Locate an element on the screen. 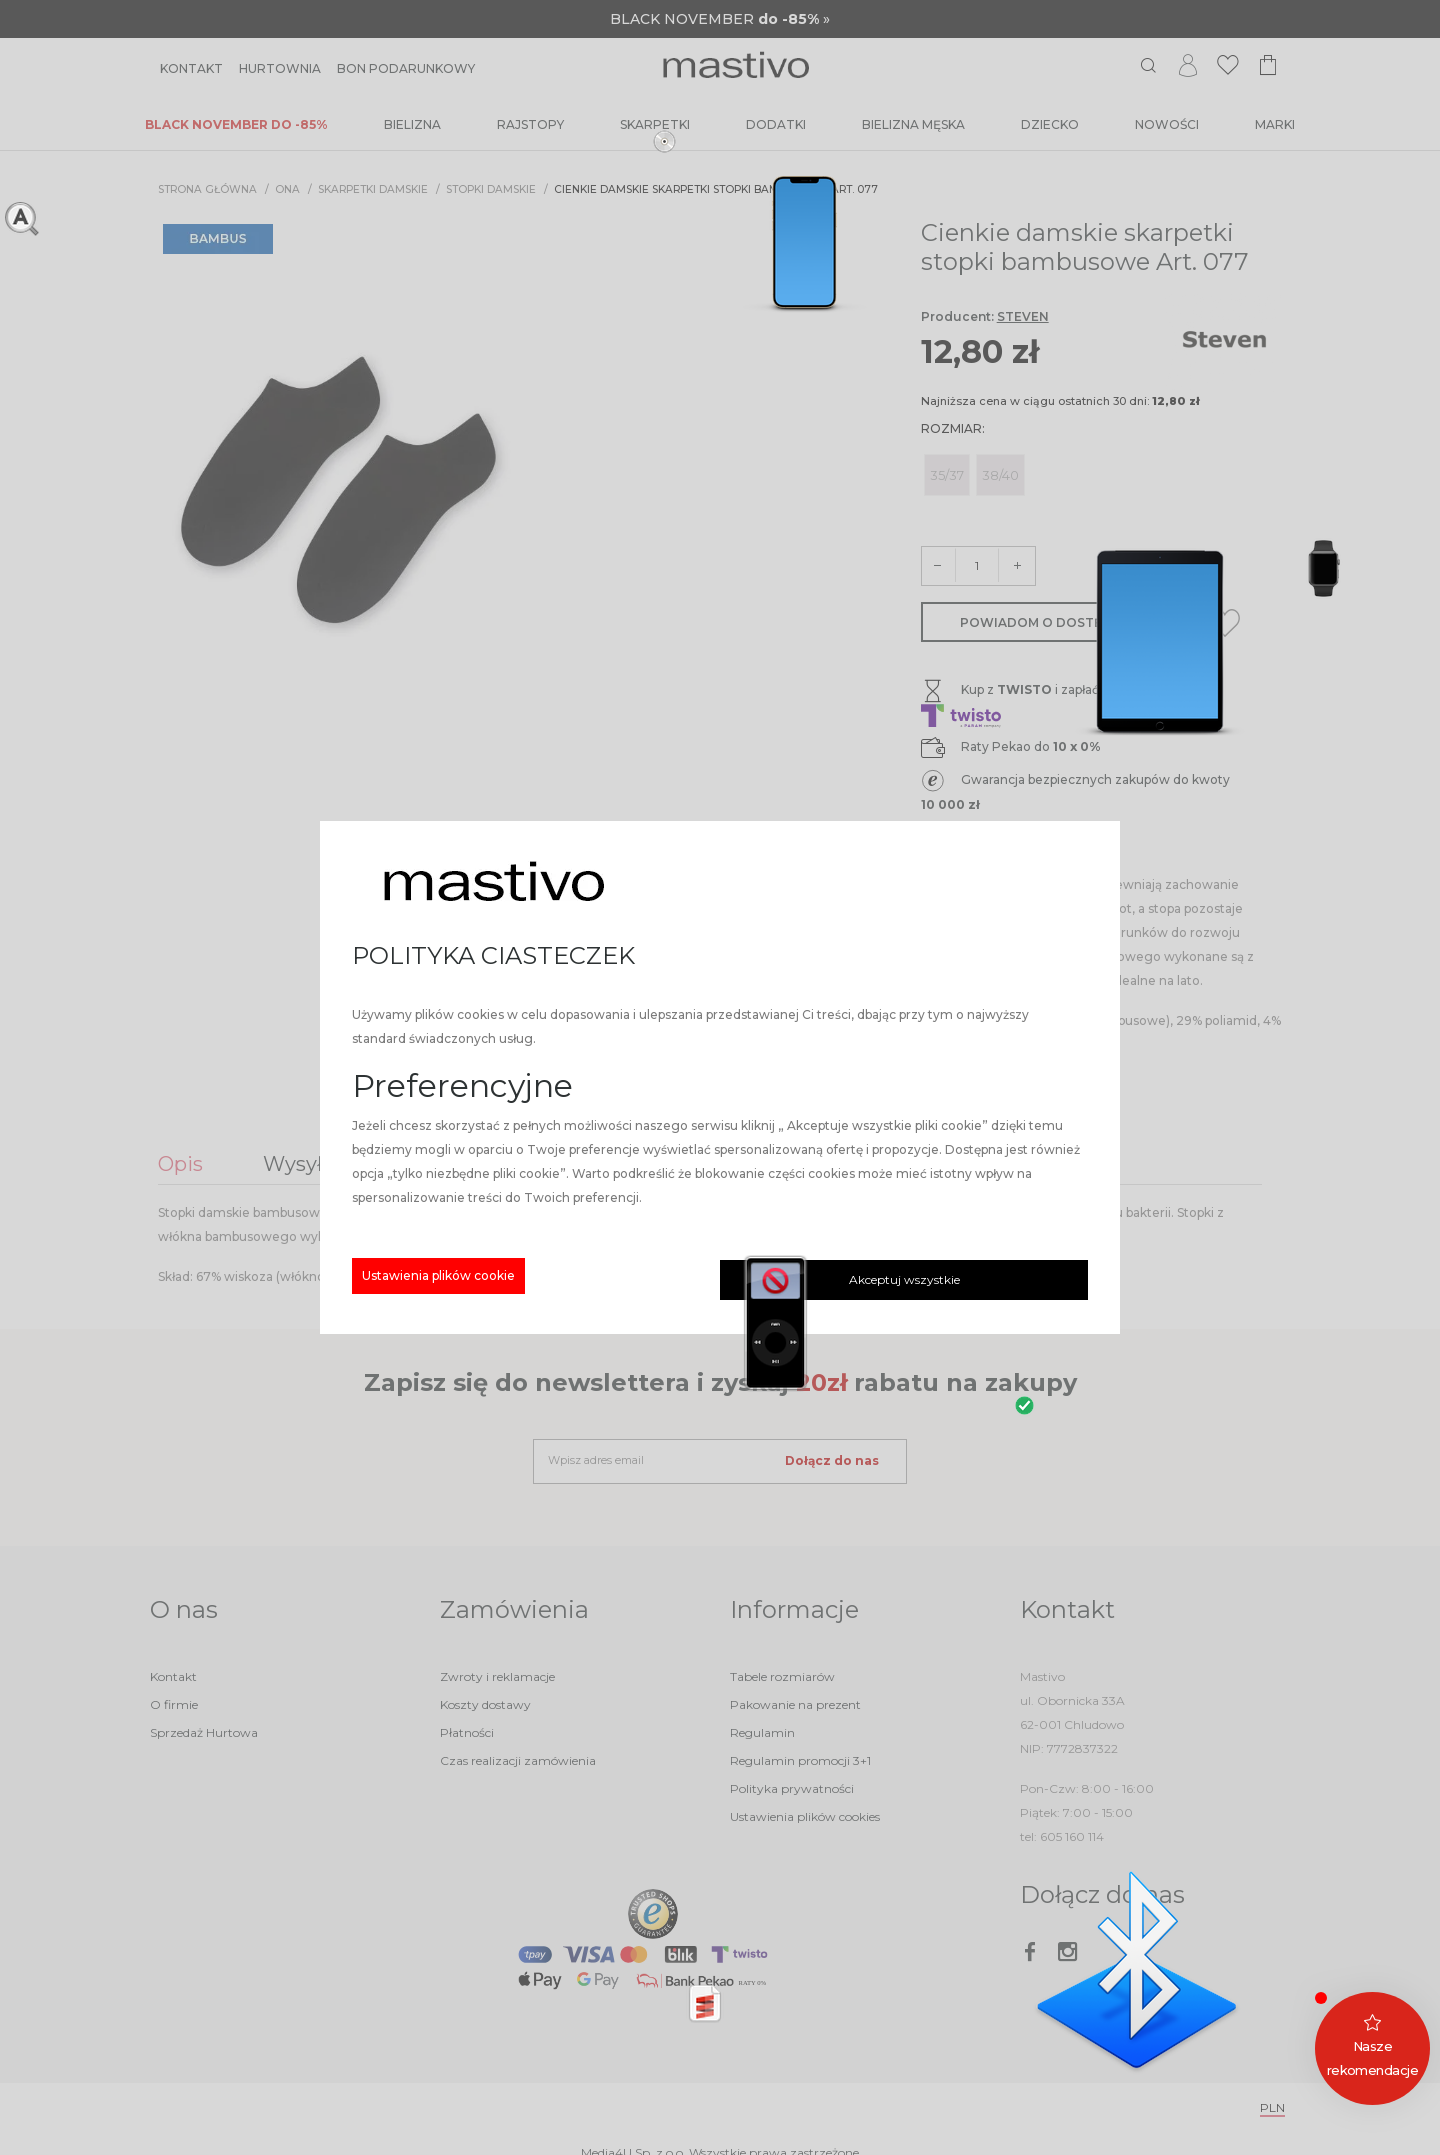 This screenshot has width=1440, height=2155. indicates a completed or successful action is located at coordinates (1024, 1405).